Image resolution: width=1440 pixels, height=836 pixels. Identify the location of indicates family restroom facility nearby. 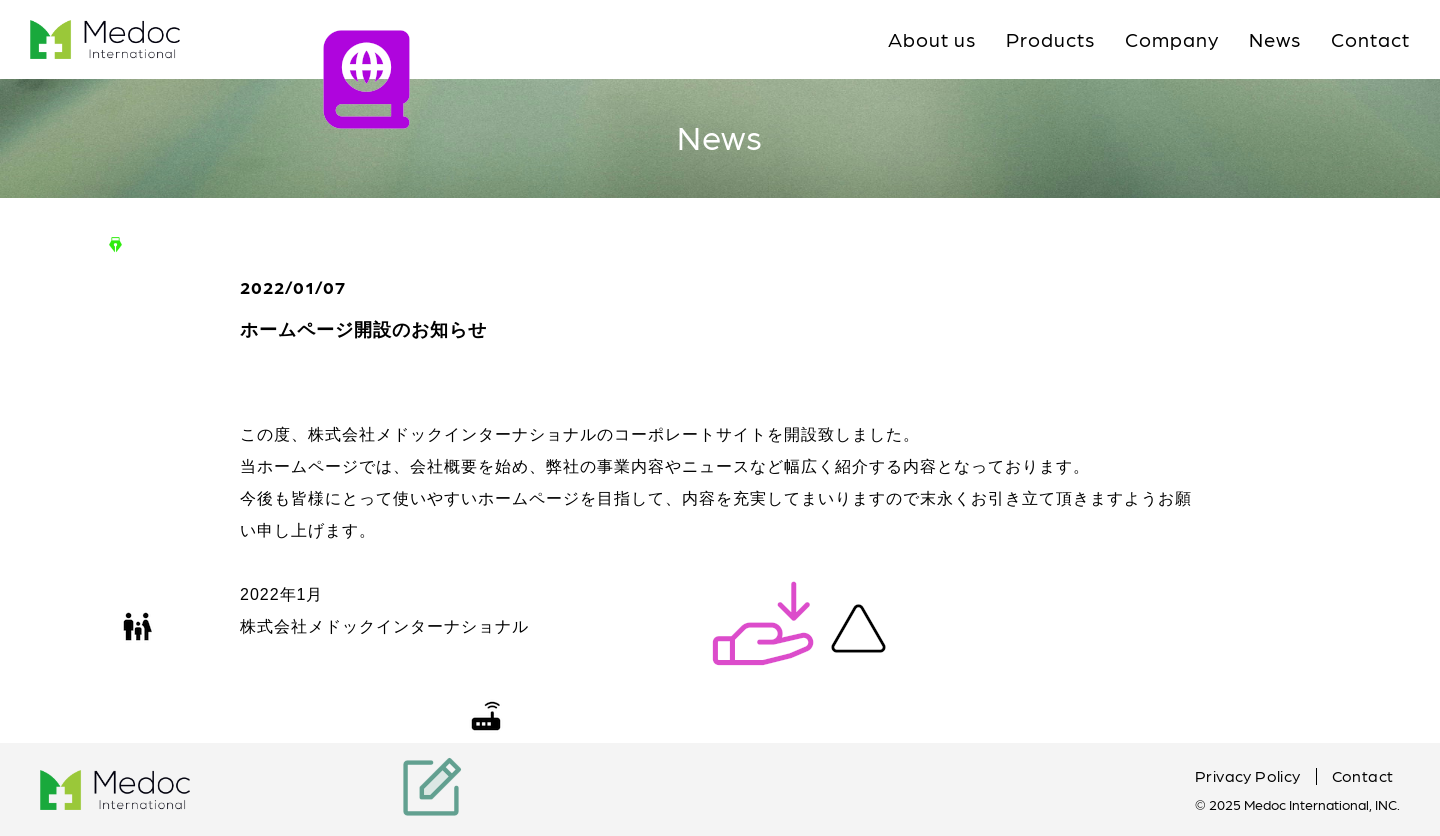
(137, 626).